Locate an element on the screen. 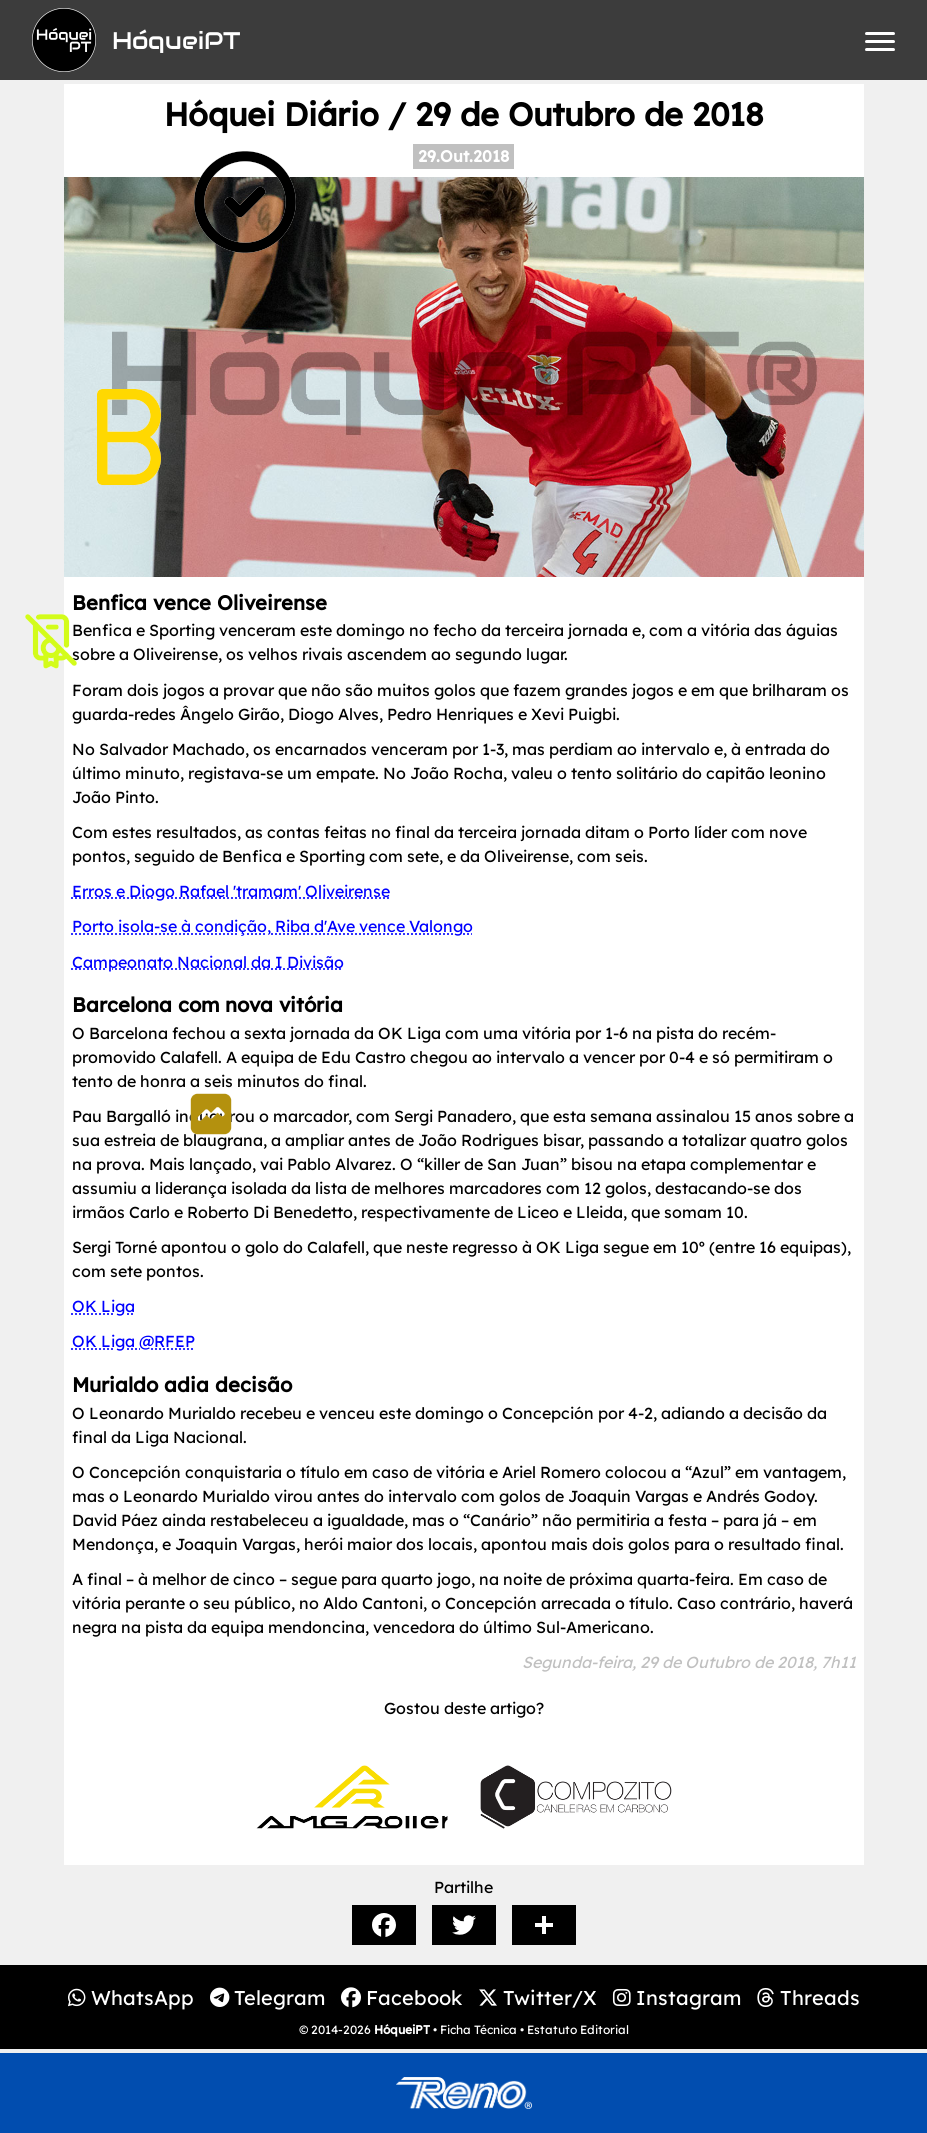 Image resolution: width=927 pixels, height=2133 pixels. indicates a completed or successful action is located at coordinates (245, 202).